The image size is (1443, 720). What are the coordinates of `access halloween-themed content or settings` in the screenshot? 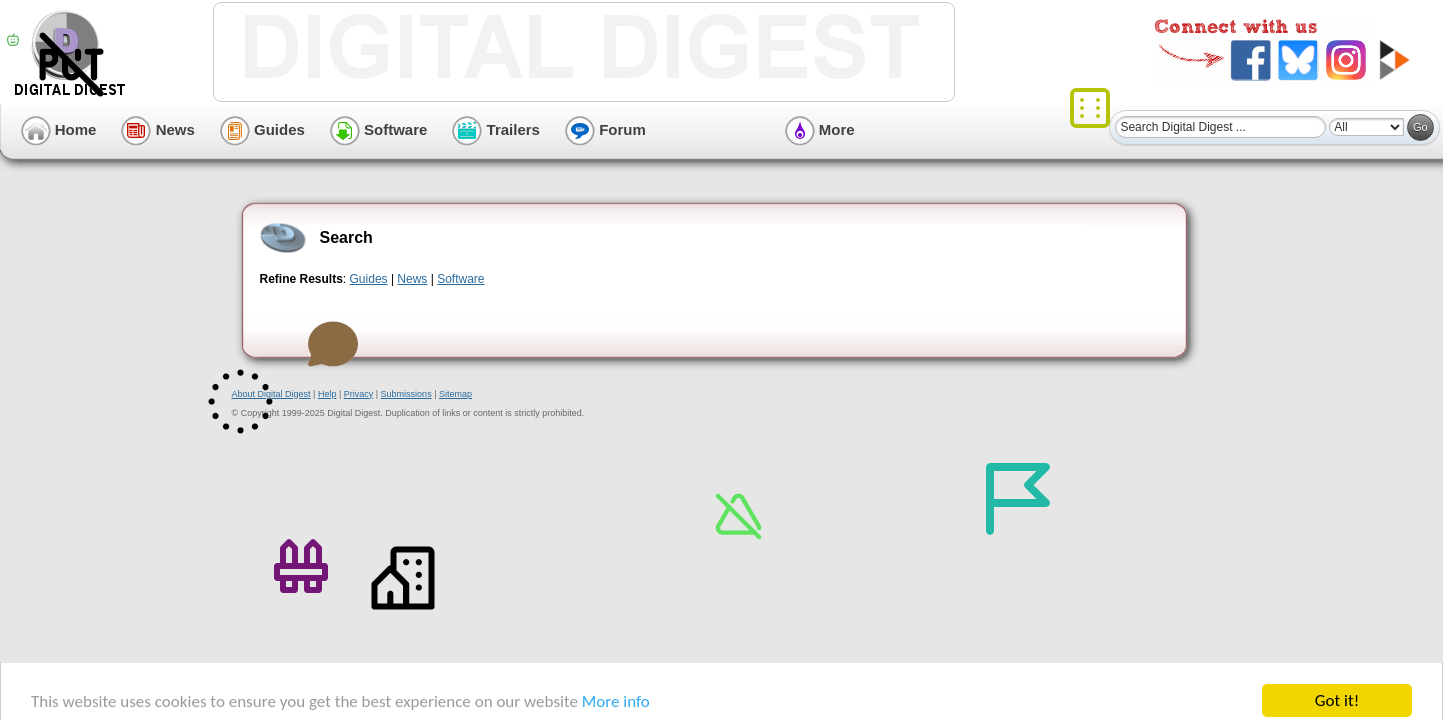 It's located at (13, 40).